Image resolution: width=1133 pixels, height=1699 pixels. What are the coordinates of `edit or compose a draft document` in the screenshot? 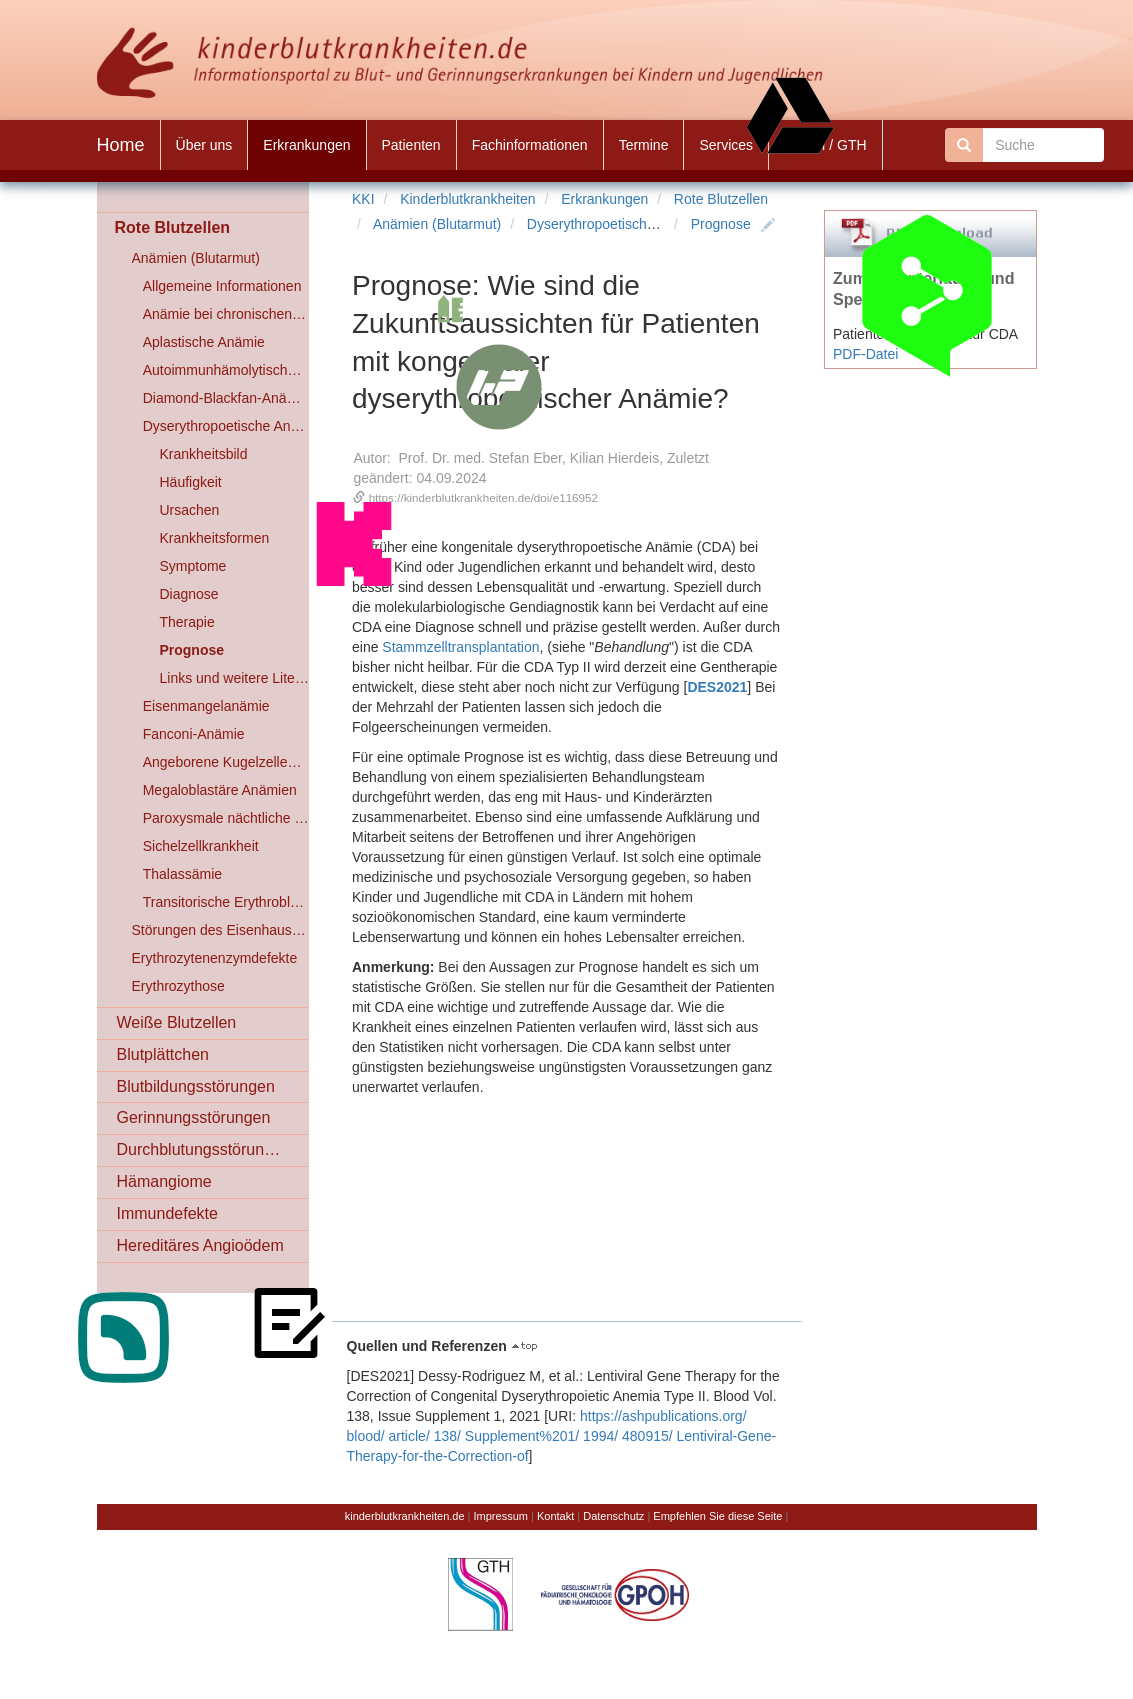 It's located at (286, 1323).